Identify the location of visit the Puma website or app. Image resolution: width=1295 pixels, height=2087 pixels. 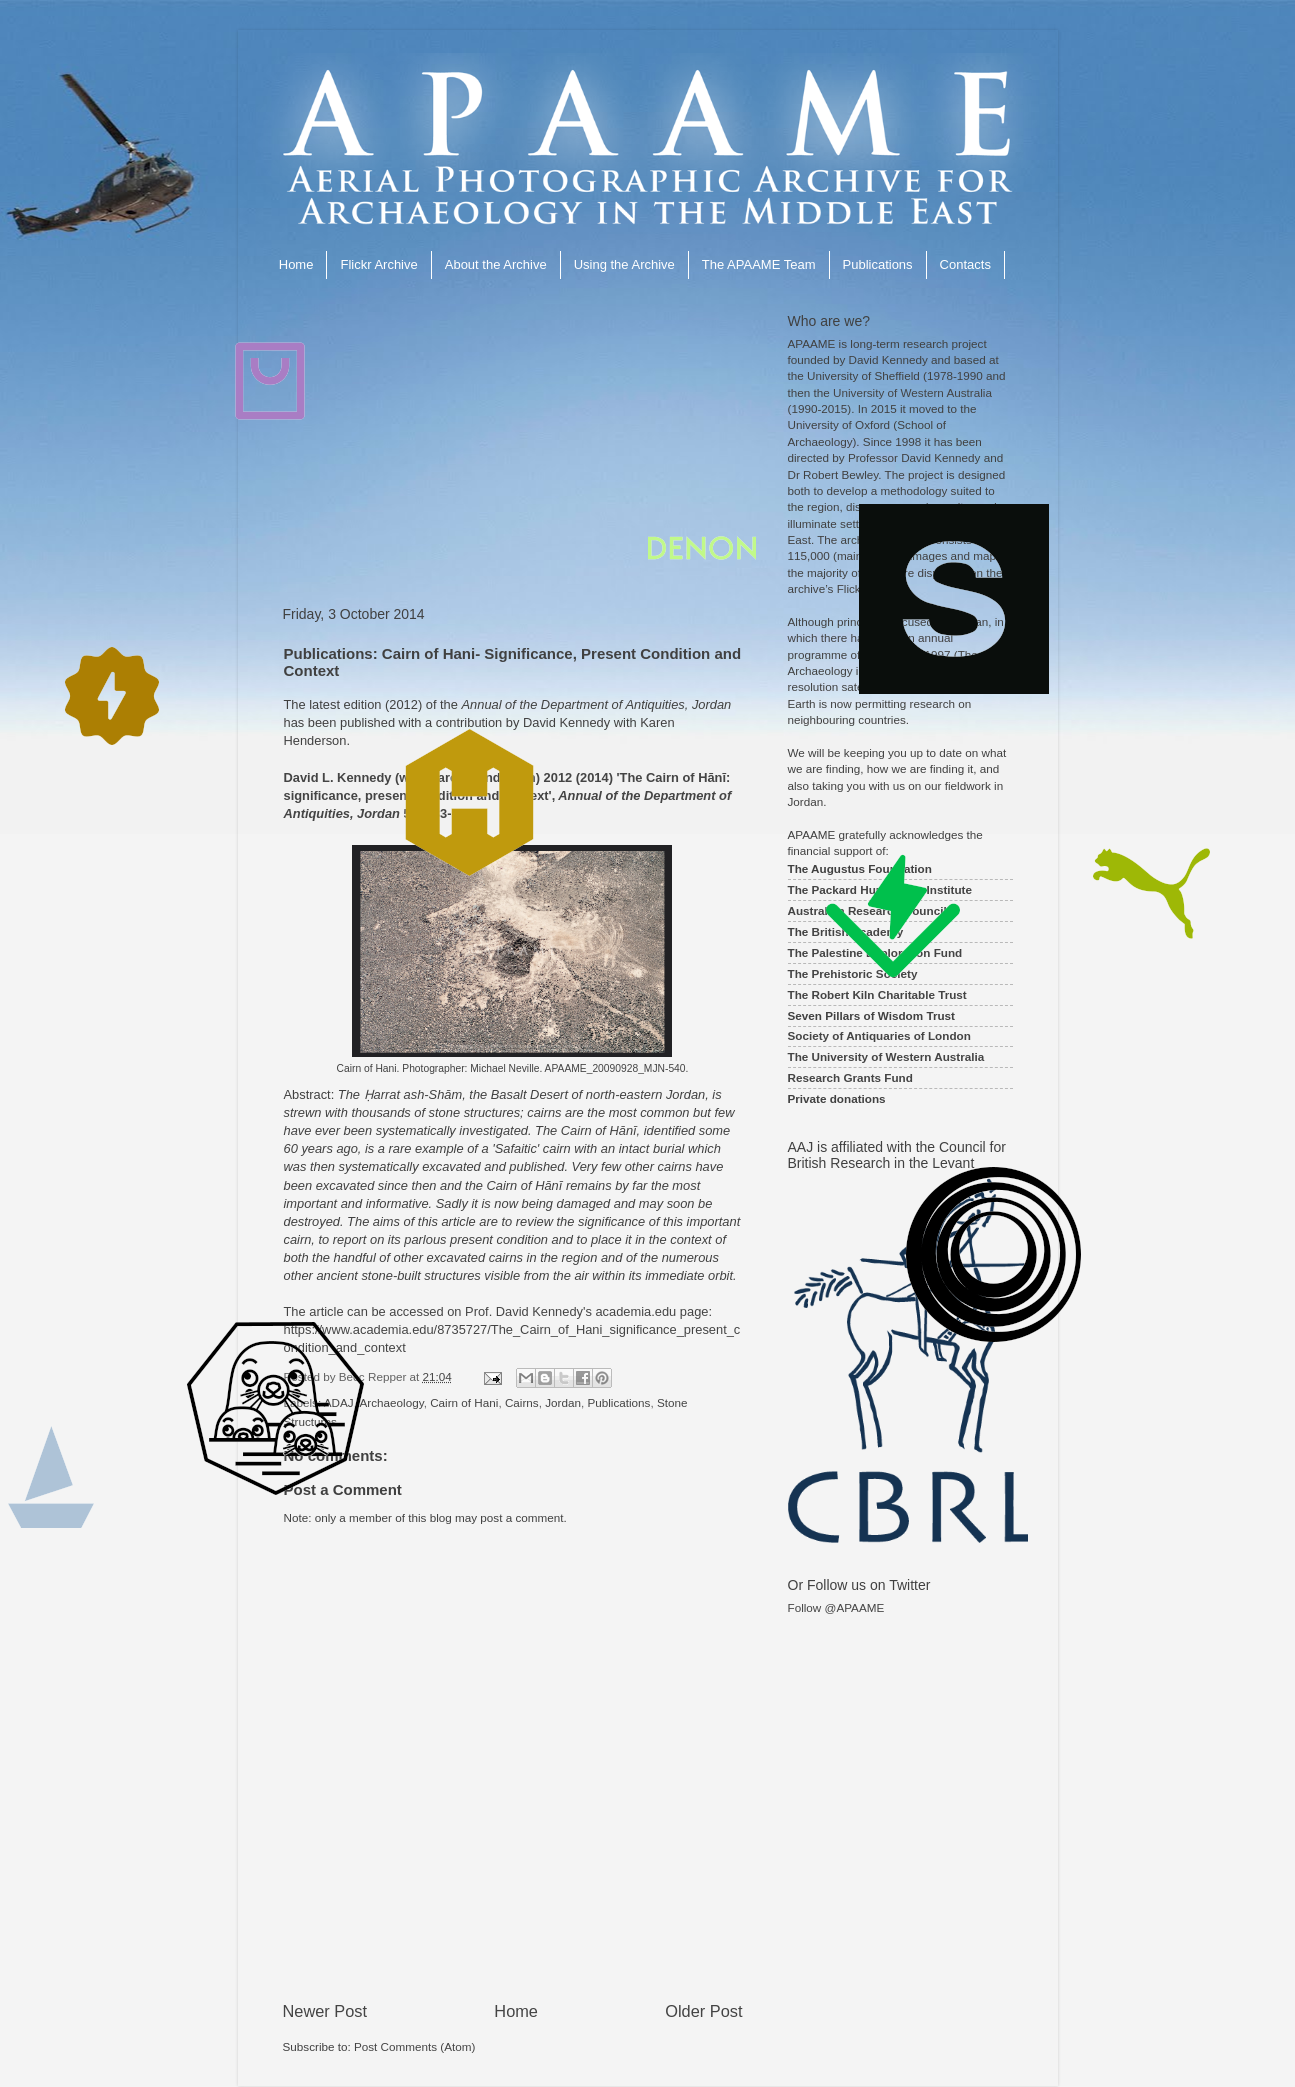
(1151, 893).